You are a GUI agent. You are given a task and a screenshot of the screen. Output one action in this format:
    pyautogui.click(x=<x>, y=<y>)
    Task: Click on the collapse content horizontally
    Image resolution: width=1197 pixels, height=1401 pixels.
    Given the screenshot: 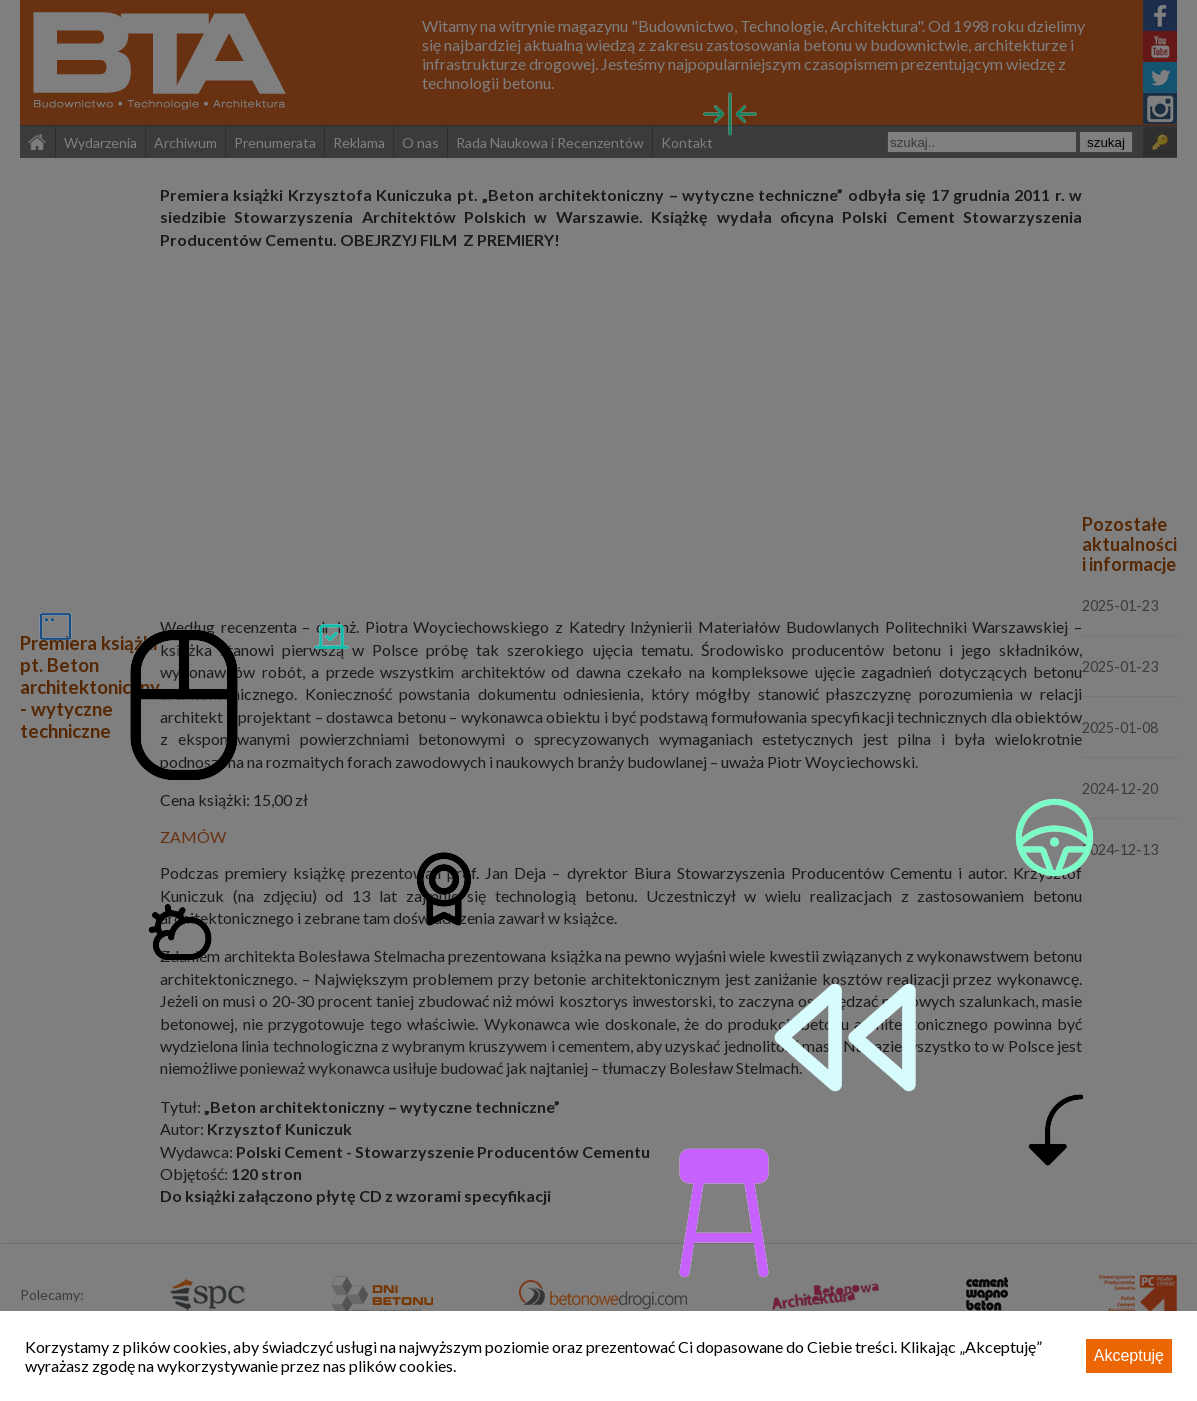 What is the action you would take?
    pyautogui.click(x=730, y=114)
    